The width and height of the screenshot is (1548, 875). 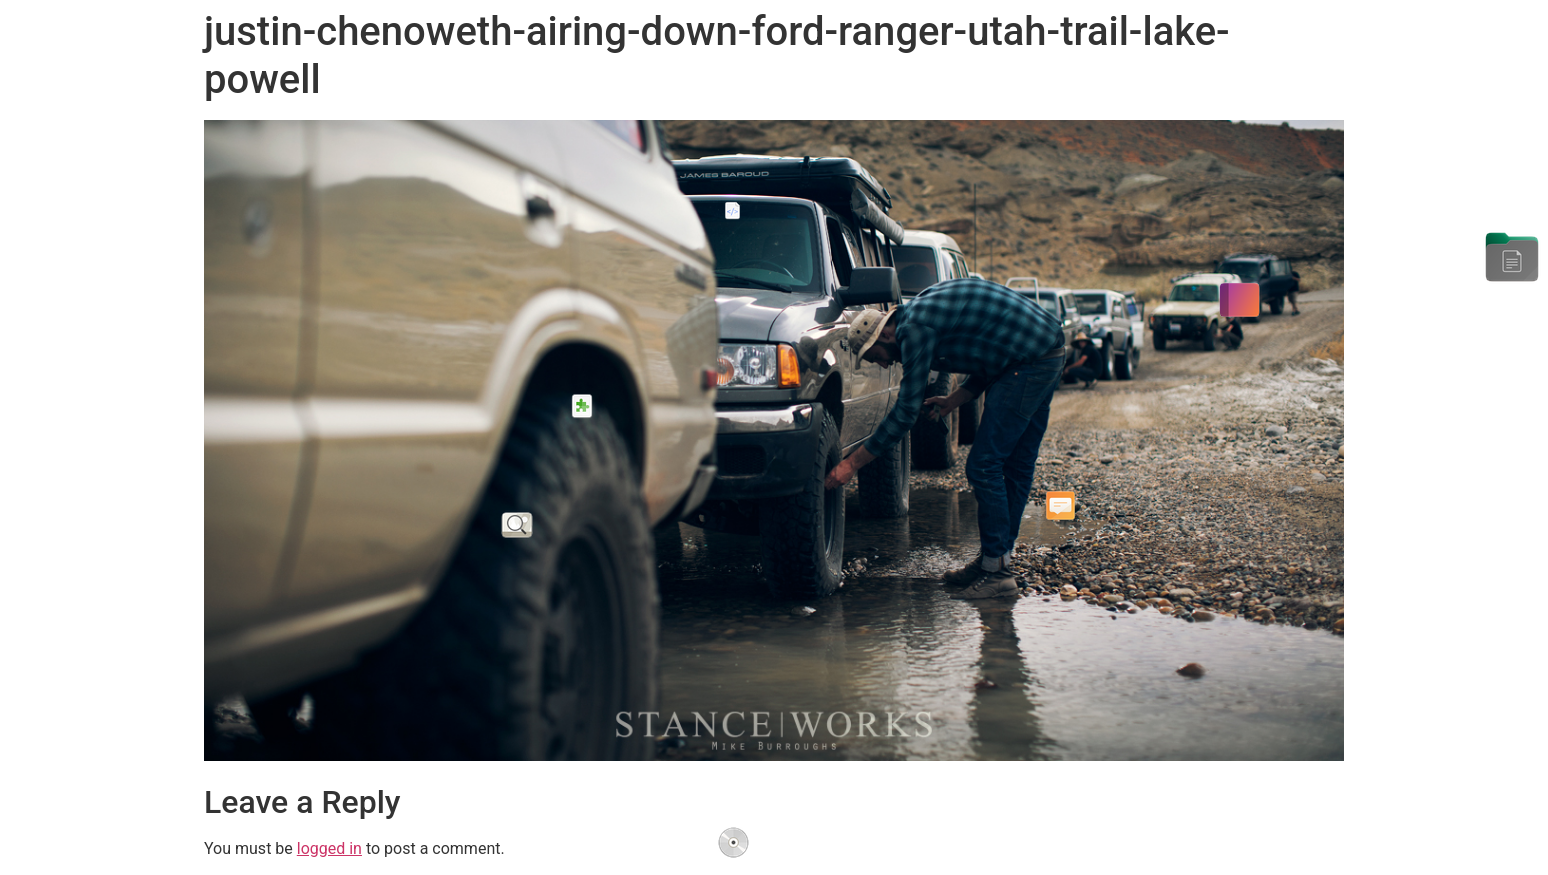 I want to click on open instant messaging app, so click(x=1060, y=505).